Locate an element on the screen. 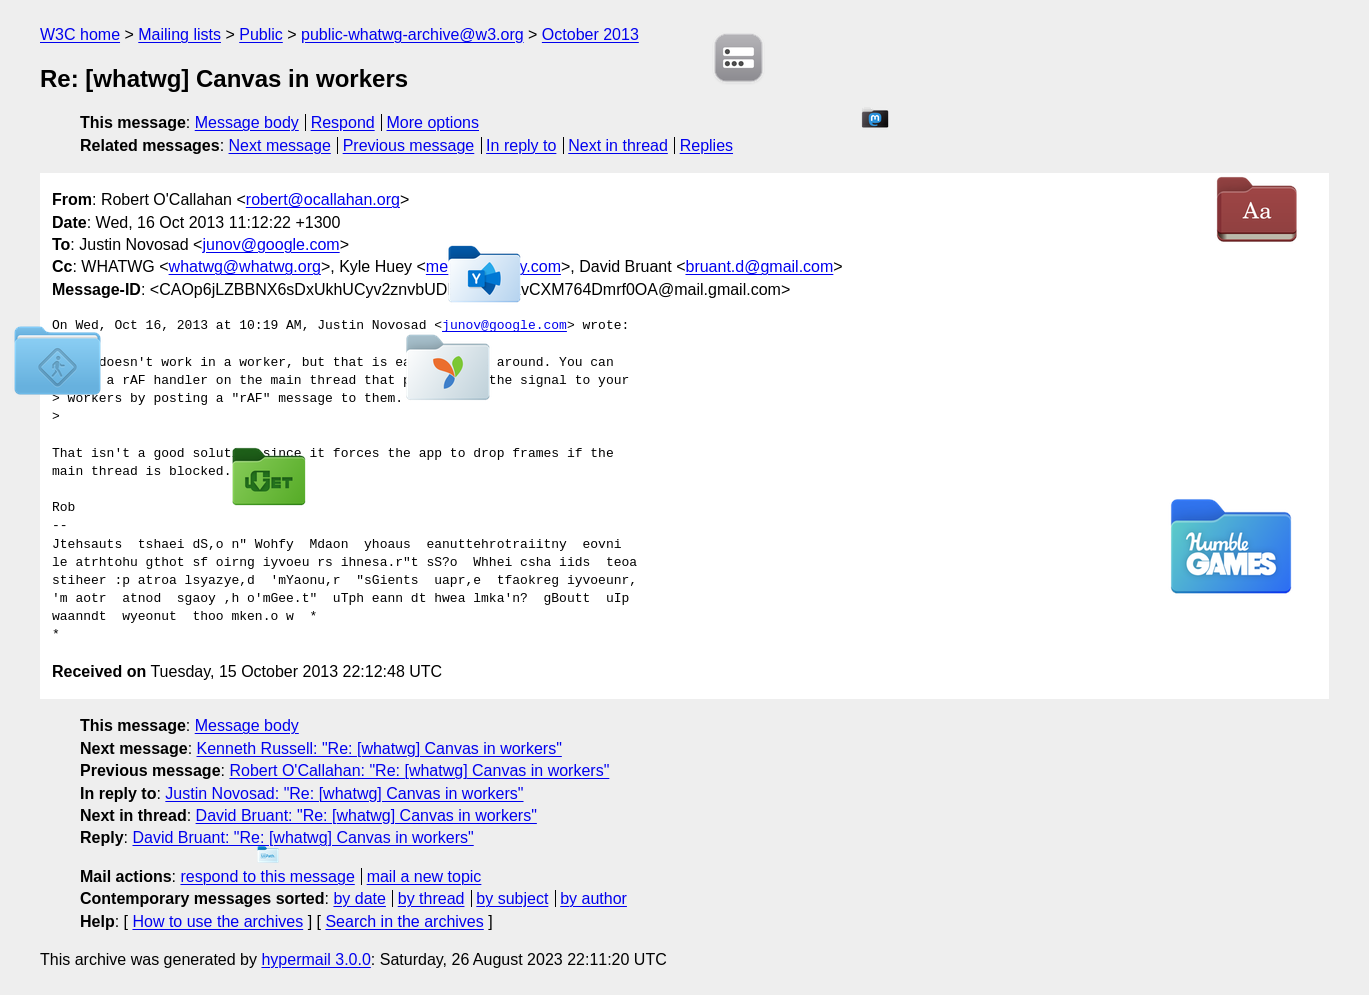 This screenshot has width=1369, height=995. open folder containing Microsoft Yammer files is located at coordinates (484, 276).